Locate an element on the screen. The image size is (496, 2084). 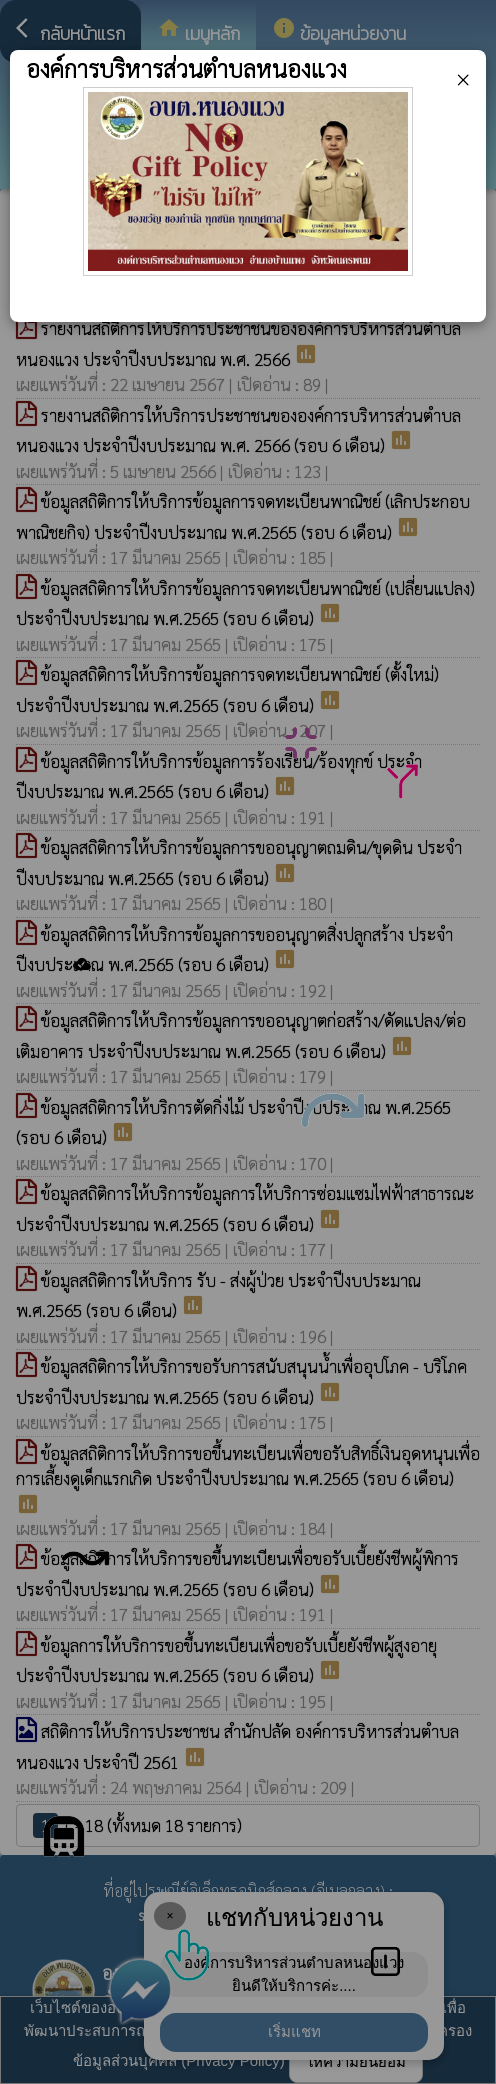
bear right at the fork is located at coordinates (402, 781).